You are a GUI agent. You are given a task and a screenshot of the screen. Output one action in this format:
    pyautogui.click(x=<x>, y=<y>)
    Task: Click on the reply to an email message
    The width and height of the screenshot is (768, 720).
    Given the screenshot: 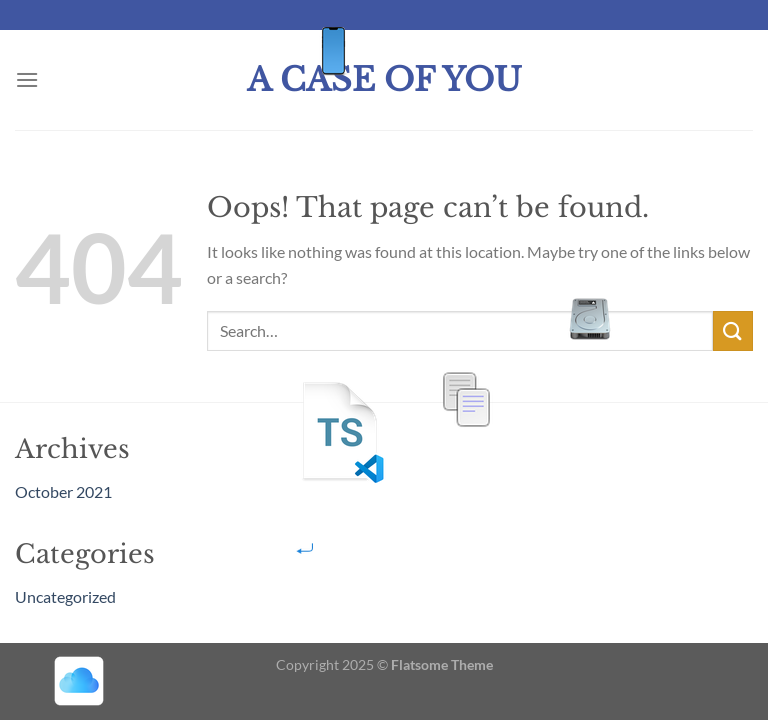 What is the action you would take?
    pyautogui.click(x=304, y=547)
    